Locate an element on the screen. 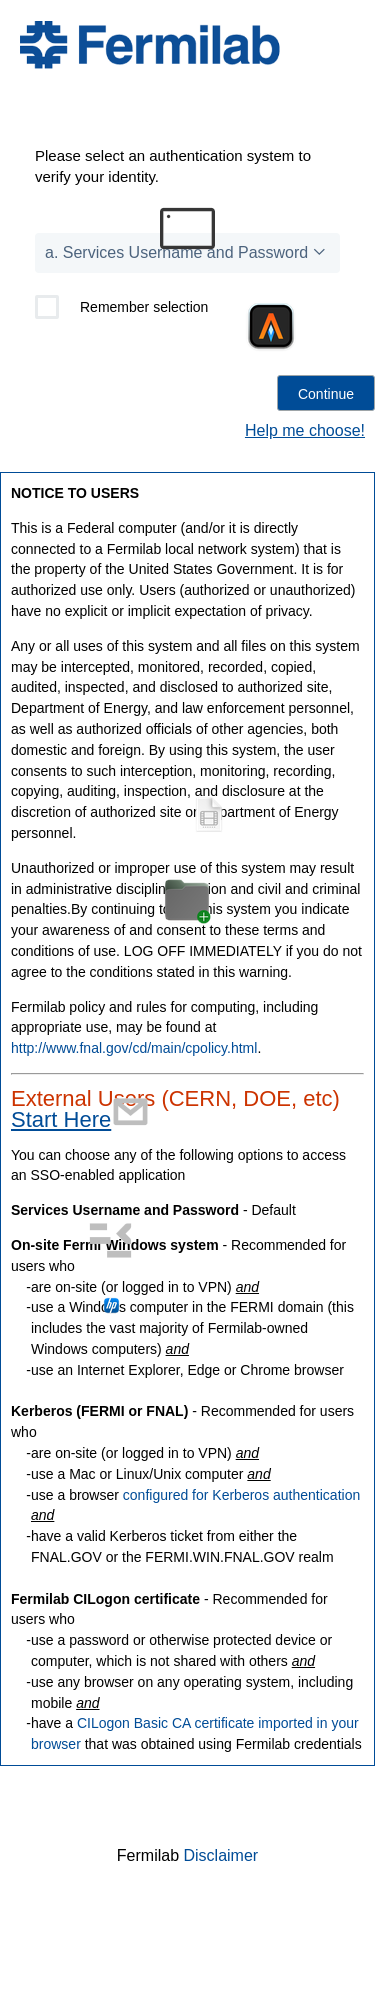  indicates unread email in your inbox is located at coordinates (130, 1110).